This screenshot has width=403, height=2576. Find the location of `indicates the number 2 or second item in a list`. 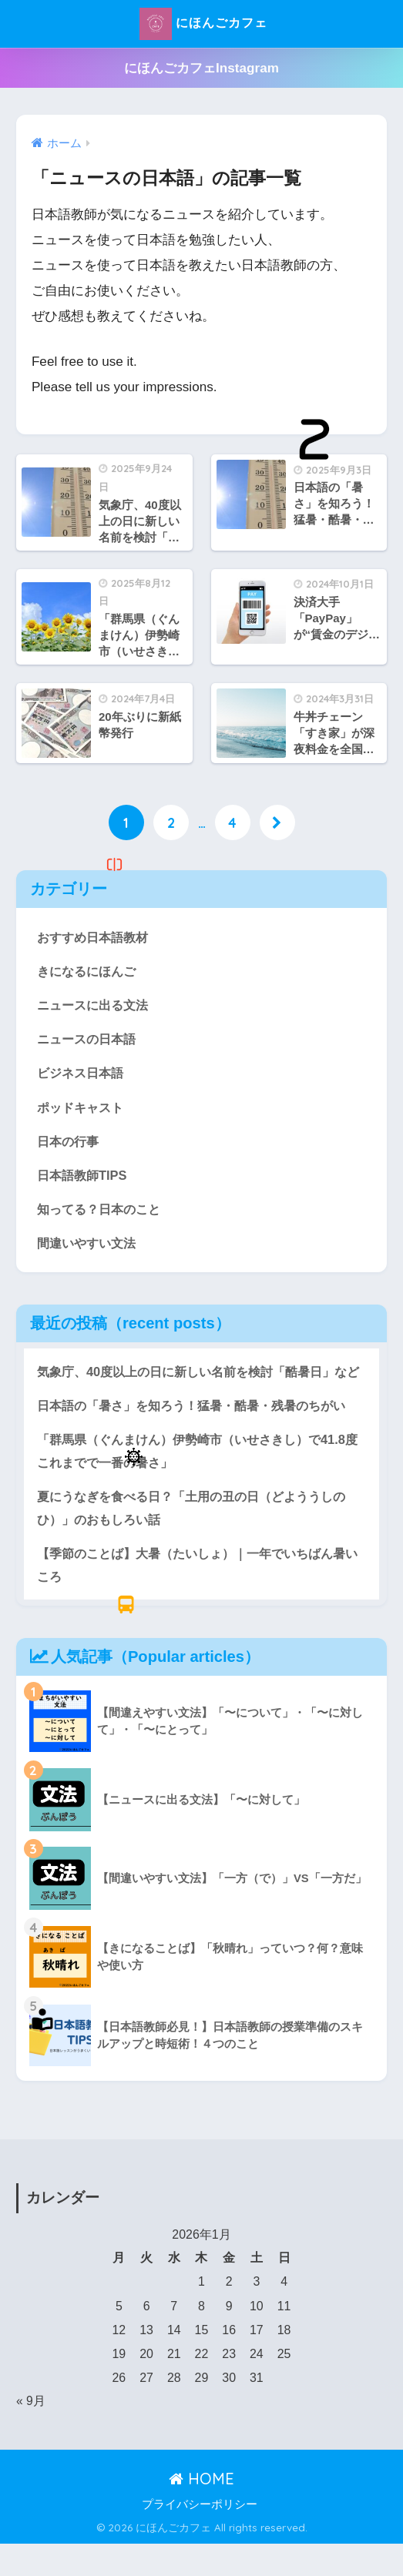

indicates the number 2 or second item in a list is located at coordinates (314, 439).